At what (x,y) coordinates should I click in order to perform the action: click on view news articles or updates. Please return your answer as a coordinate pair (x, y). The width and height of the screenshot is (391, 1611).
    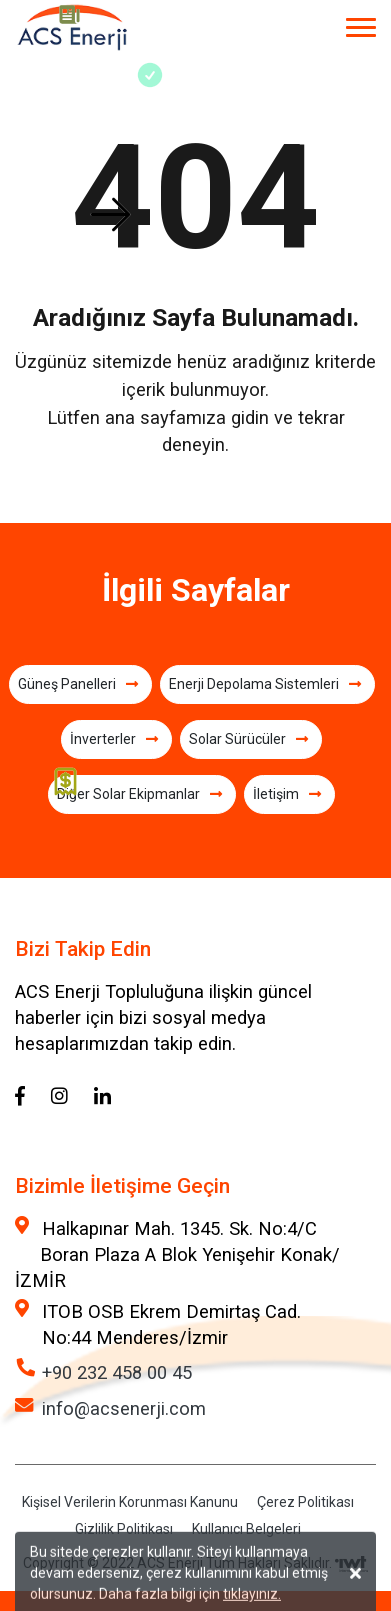
    Looking at the image, I should click on (69, 14).